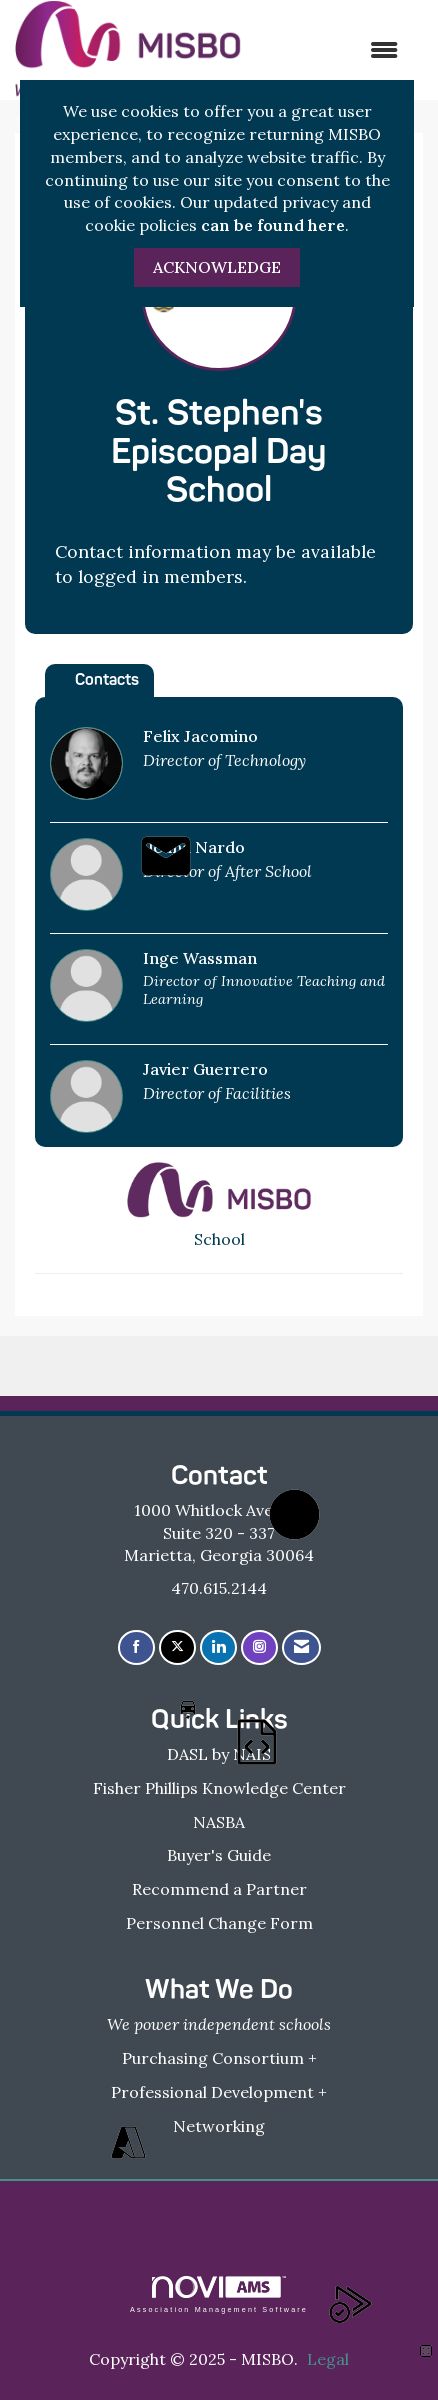 The image size is (438, 2400). Describe the element at coordinates (257, 1742) in the screenshot. I see `open a code or source file` at that location.